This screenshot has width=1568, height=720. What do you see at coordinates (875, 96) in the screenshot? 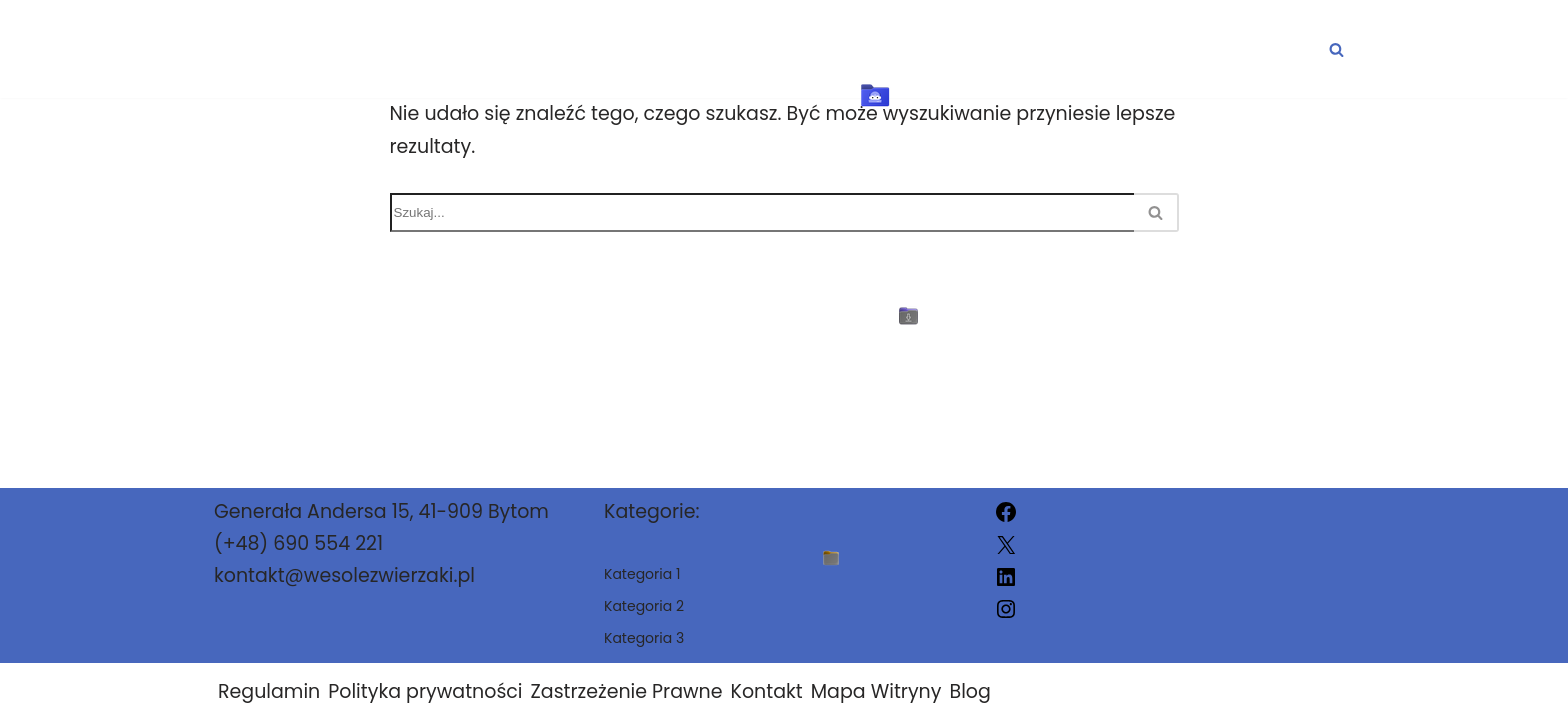
I see `open folder containing discord bot files` at bounding box center [875, 96].